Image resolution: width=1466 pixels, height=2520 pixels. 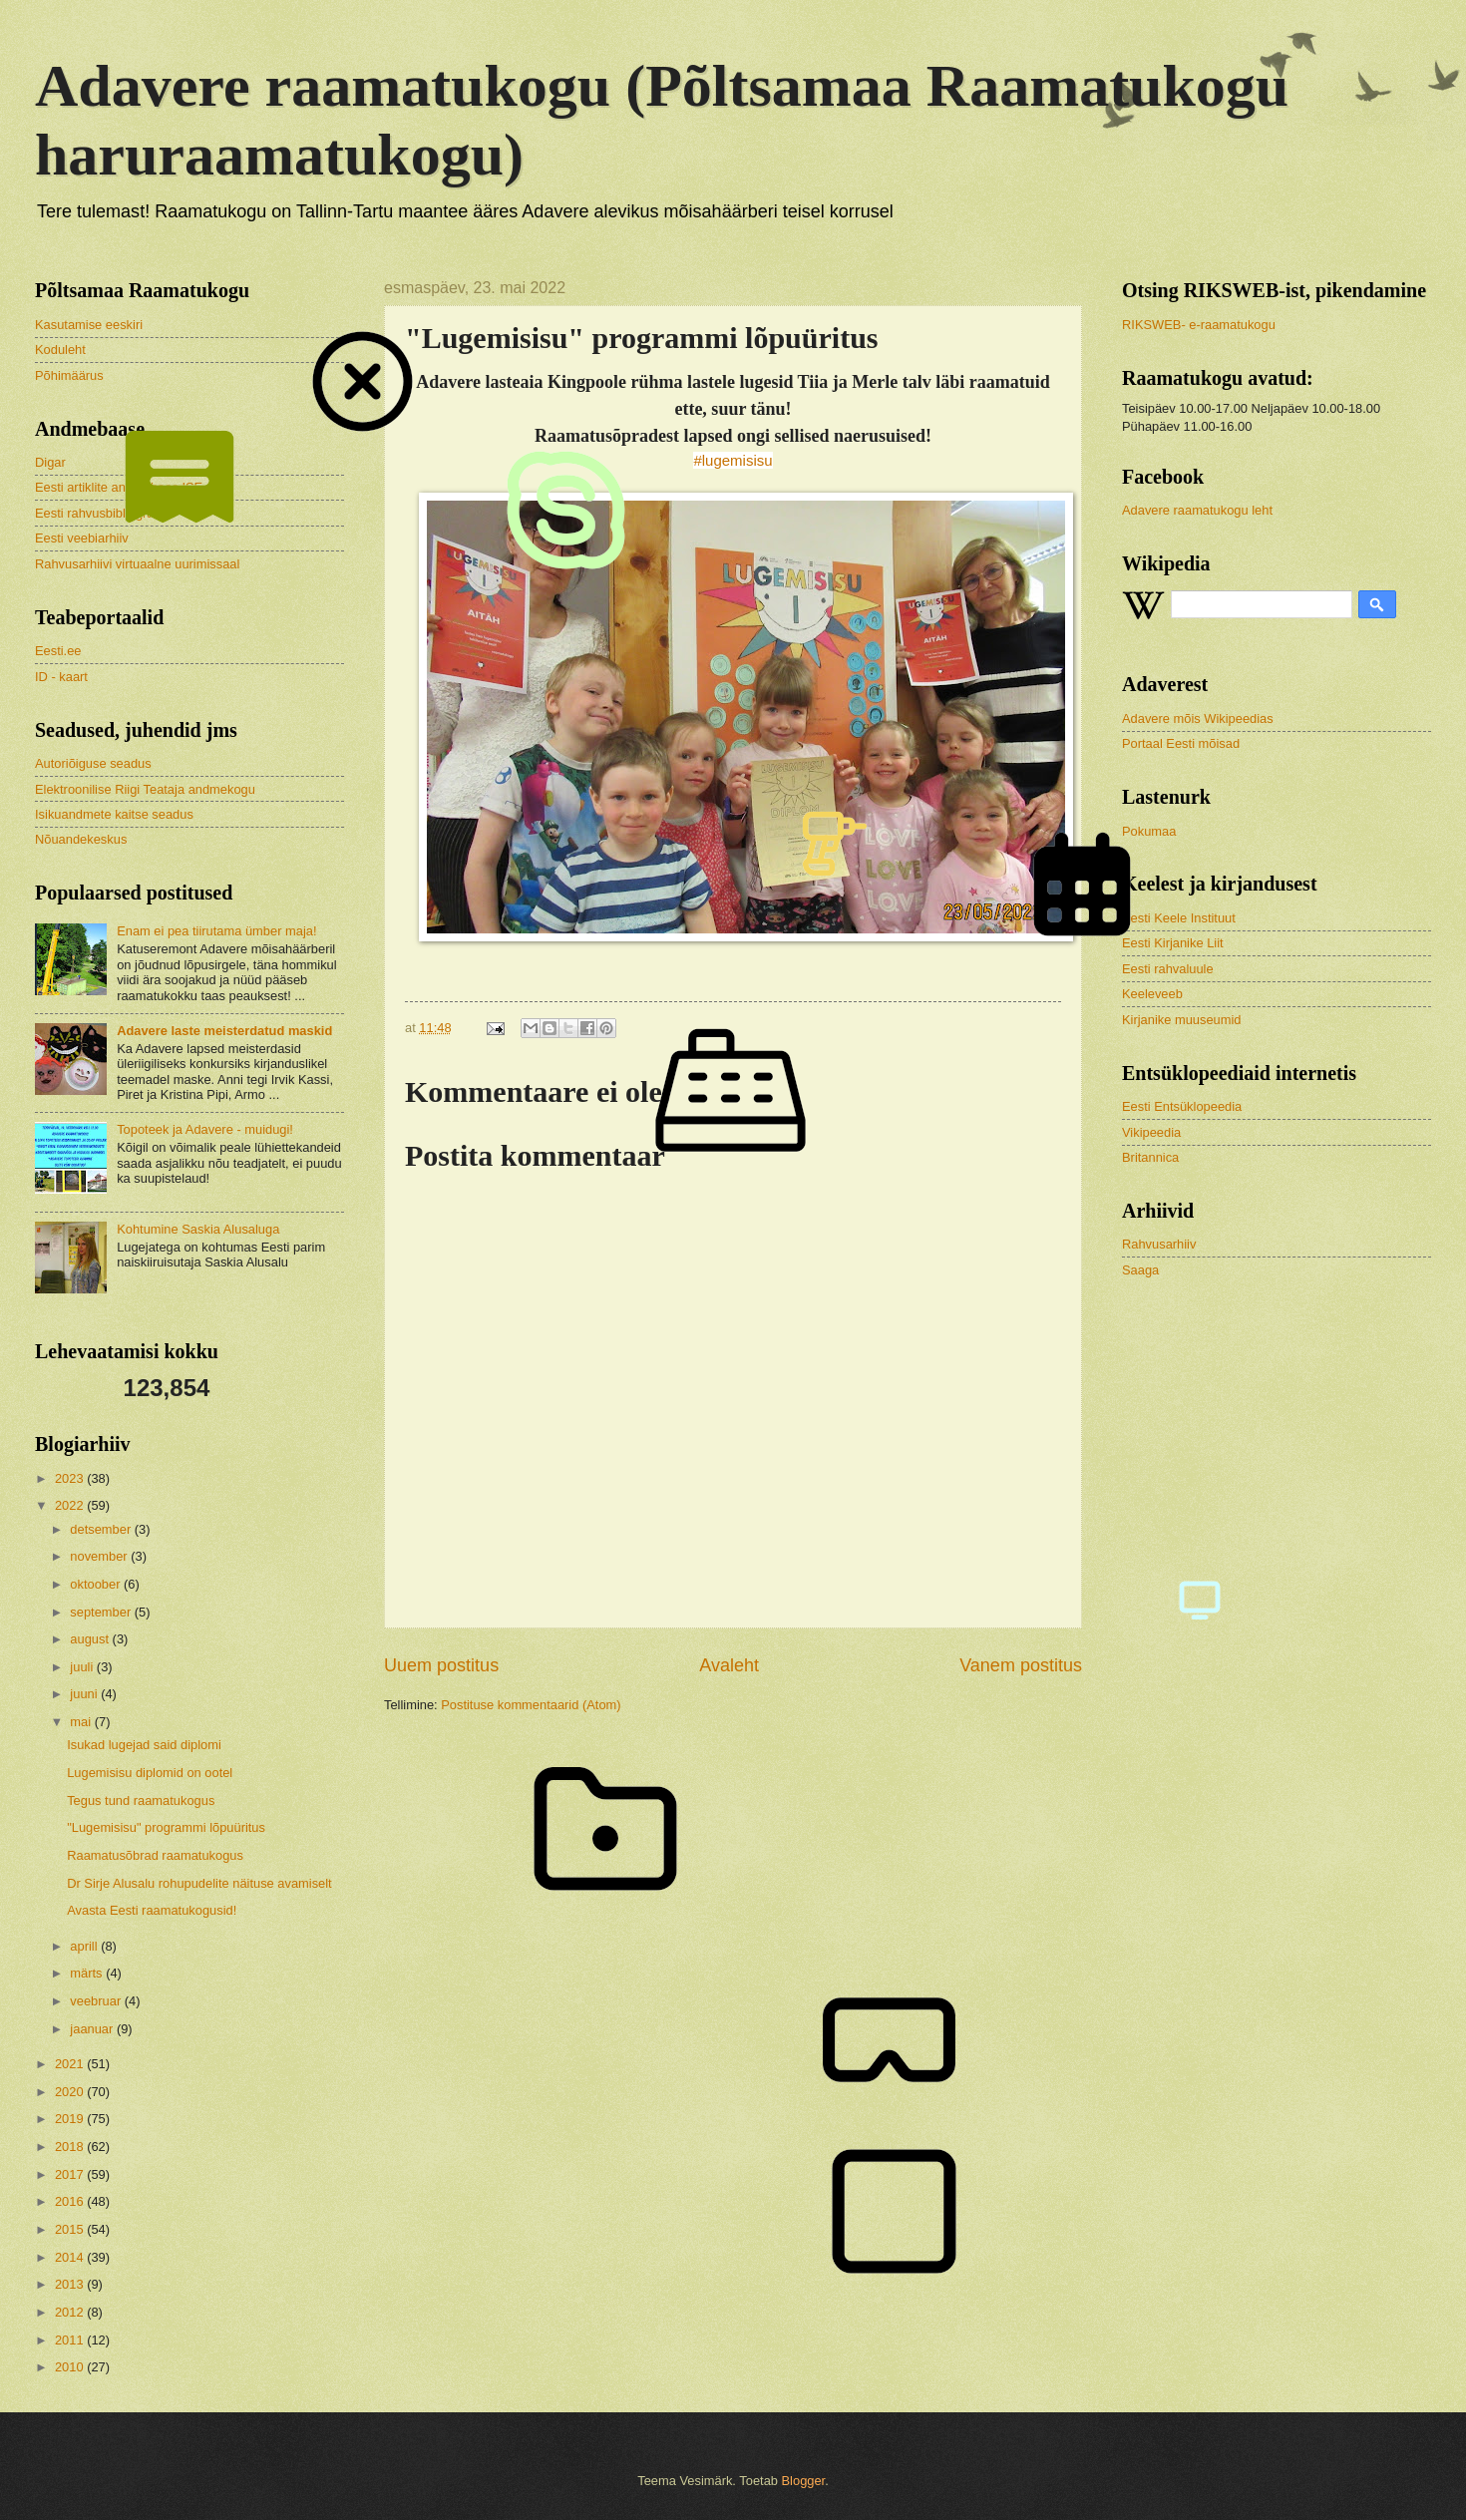 What do you see at coordinates (180, 477) in the screenshot?
I see `view purchase receipt or transaction history` at bounding box center [180, 477].